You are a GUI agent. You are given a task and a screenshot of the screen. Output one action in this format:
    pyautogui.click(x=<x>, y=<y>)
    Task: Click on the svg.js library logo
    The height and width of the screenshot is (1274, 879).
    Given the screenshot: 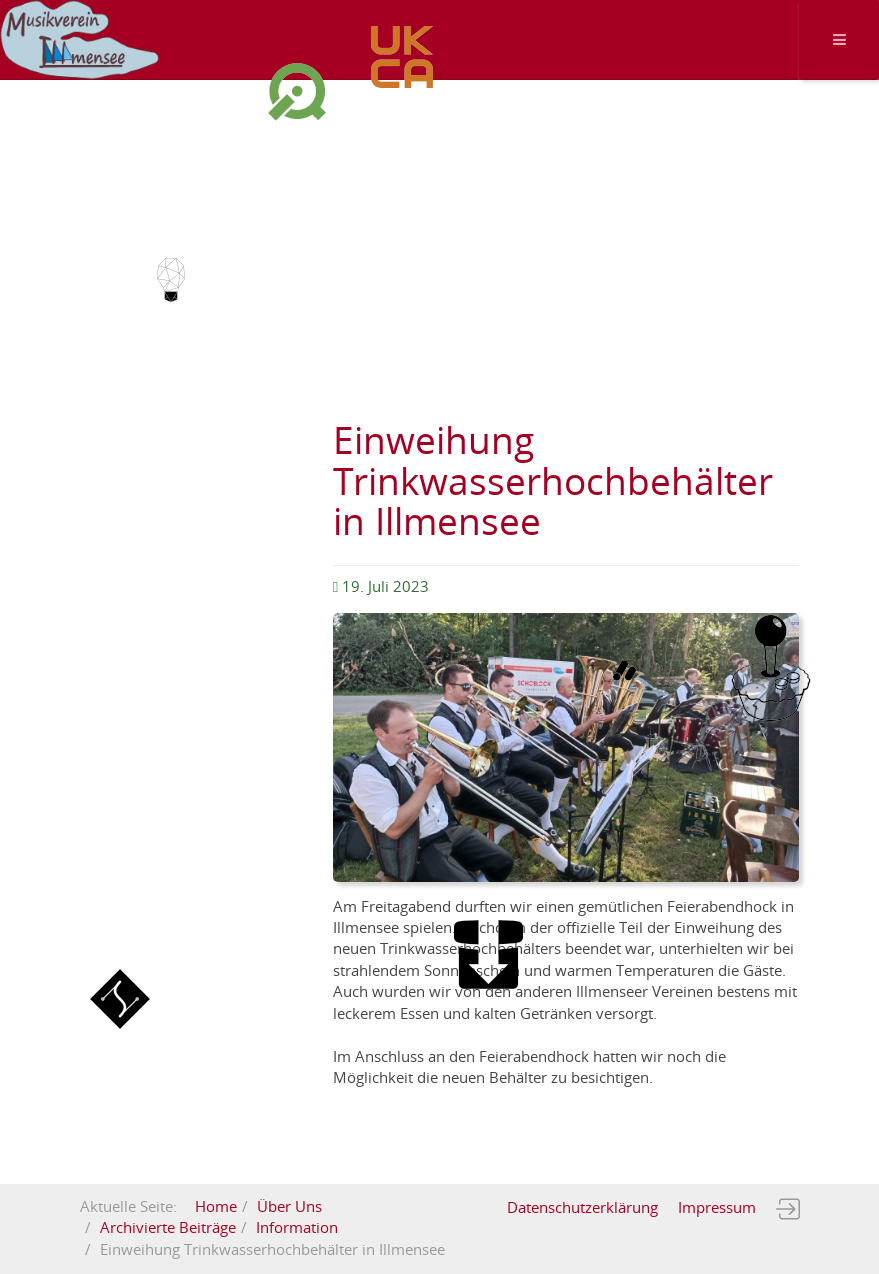 What is the action you would take?
    pyautogui.click(x=120, y=999)
    